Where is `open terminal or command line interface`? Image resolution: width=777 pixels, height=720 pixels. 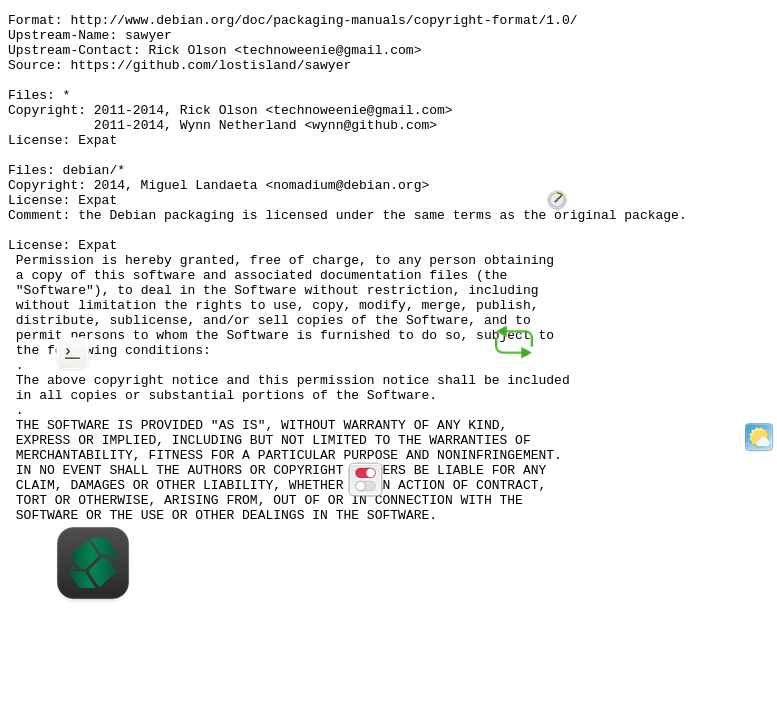
open terminal or command line interface is located at coordinates (72, 353).